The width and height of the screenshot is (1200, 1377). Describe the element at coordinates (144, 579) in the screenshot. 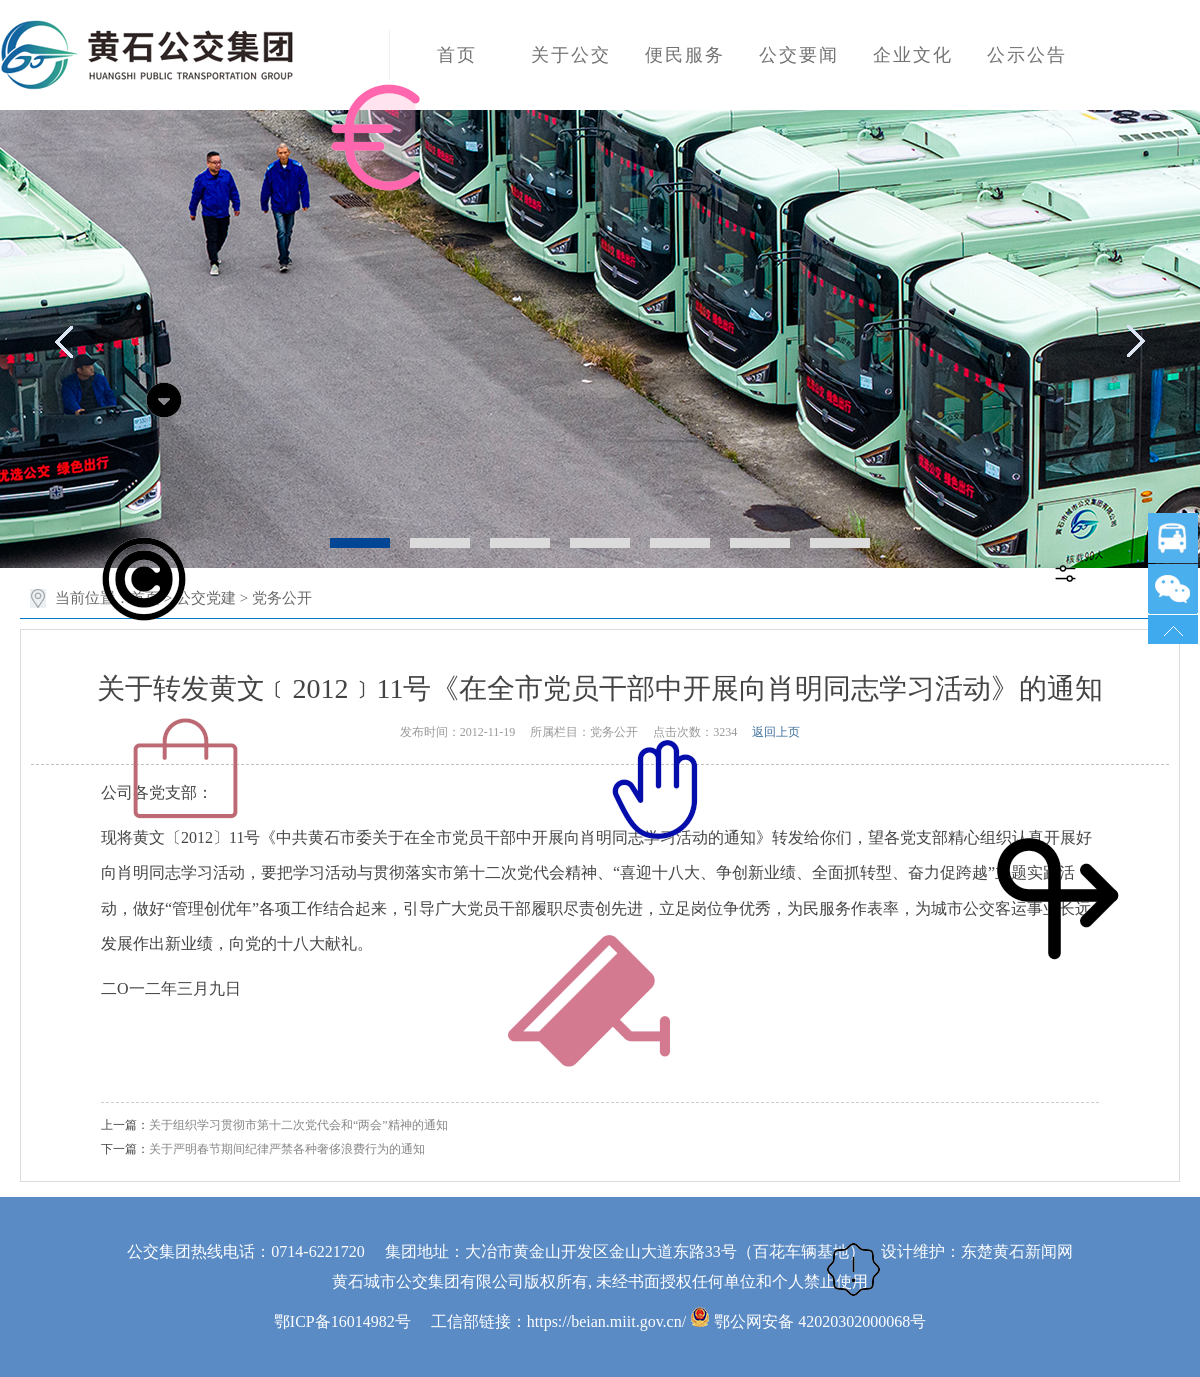

I see `indicates copyrighted content` at that location.